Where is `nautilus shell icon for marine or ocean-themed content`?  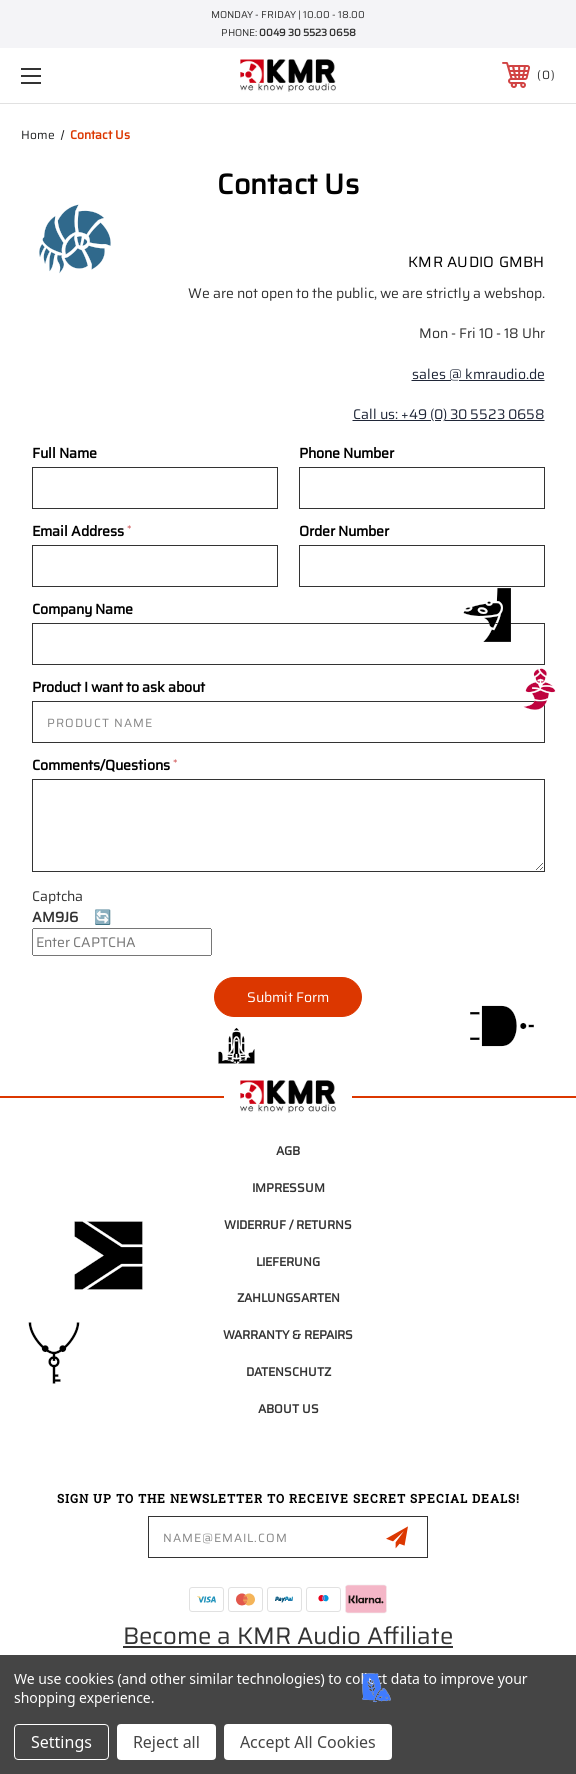
nautilus shell icon for marine or ocean-themed content is located at coordinates (75, 239).